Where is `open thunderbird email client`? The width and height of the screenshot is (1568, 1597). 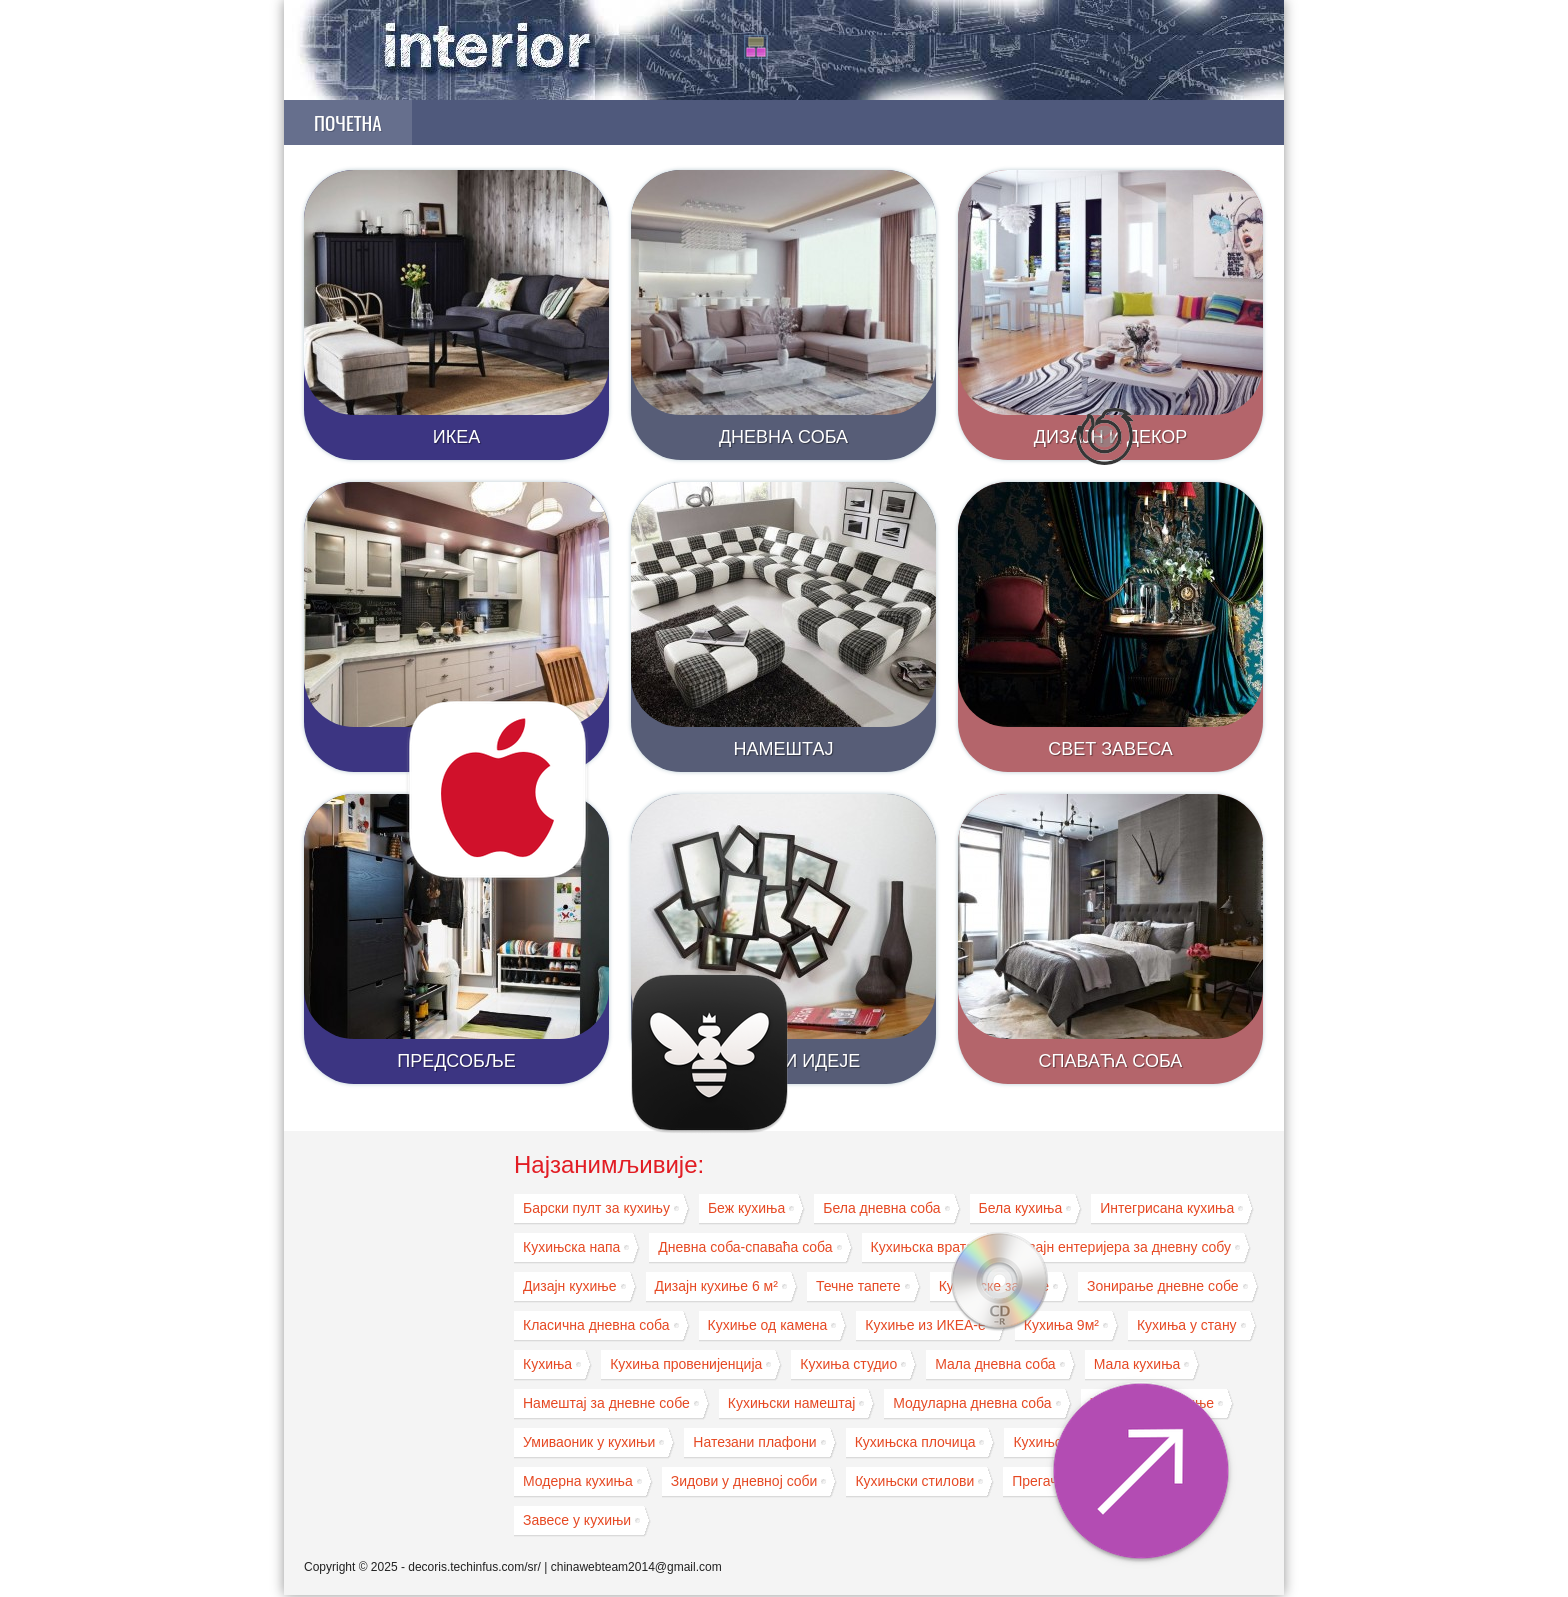
open thunderbird email client is located at coordinates (1104, 436).